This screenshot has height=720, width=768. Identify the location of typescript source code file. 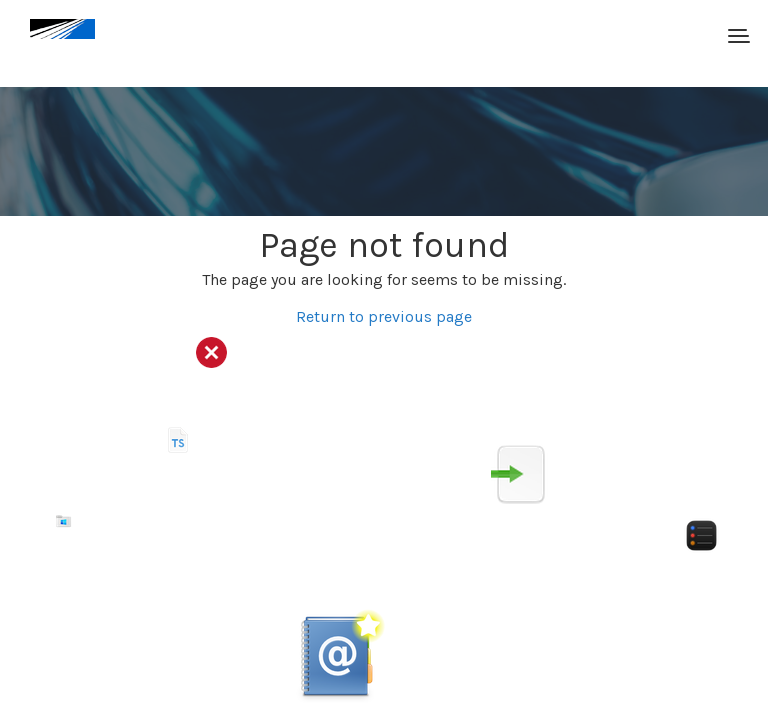
(178, 440).